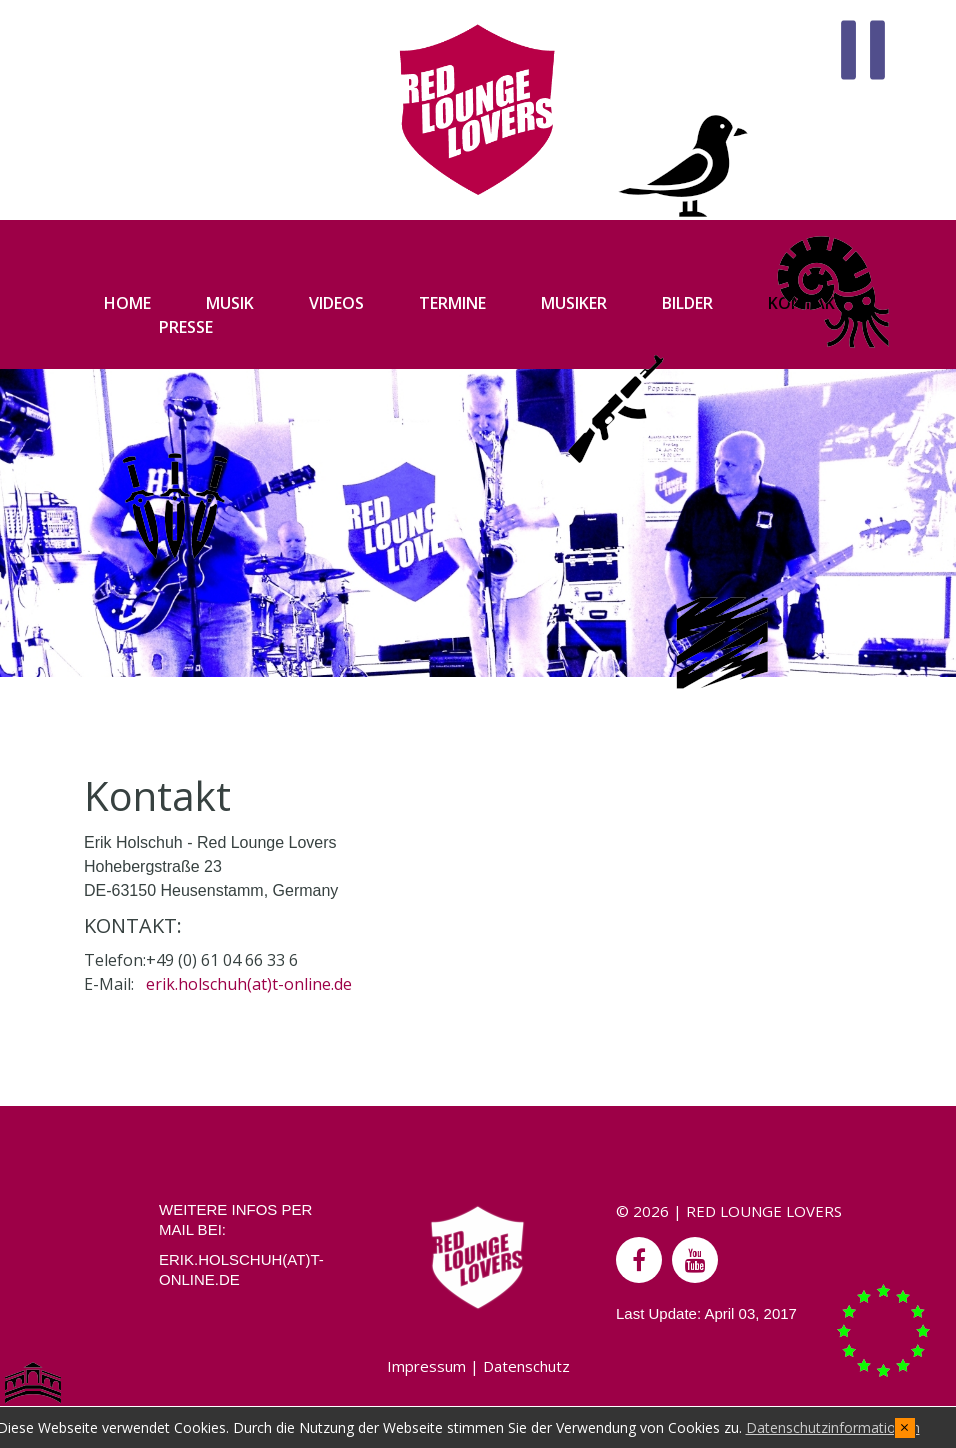  Describe the element at coordinates (683, 166) in the screenshot. I see `indicates a beach or coastal location` at that location.